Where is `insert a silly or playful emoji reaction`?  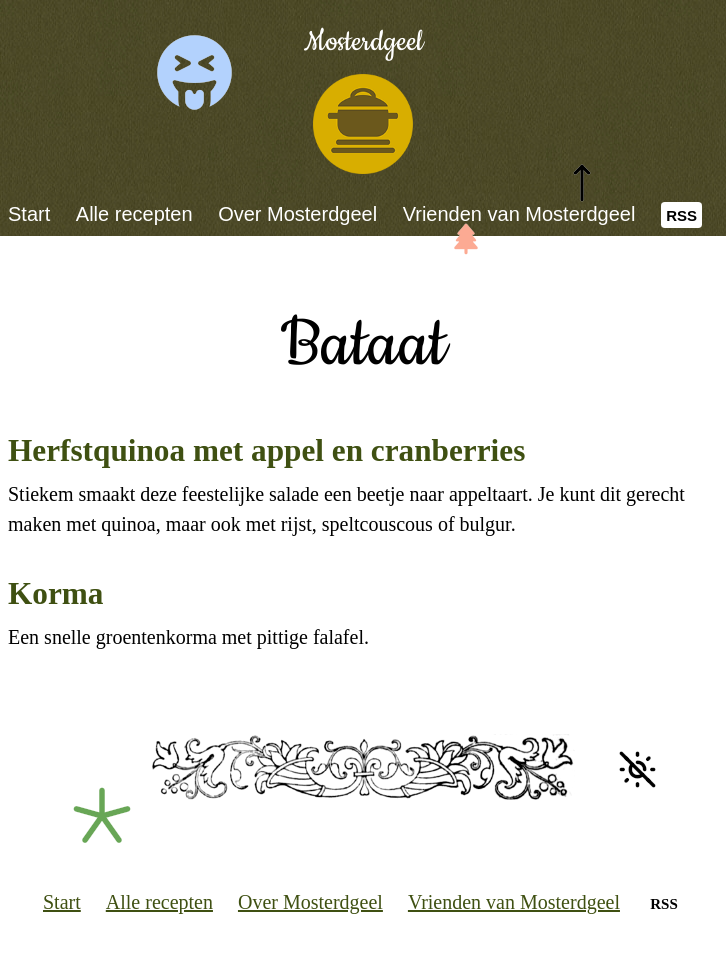 insert a silly or playful emoji reaction is located at coordinates (194, 72).